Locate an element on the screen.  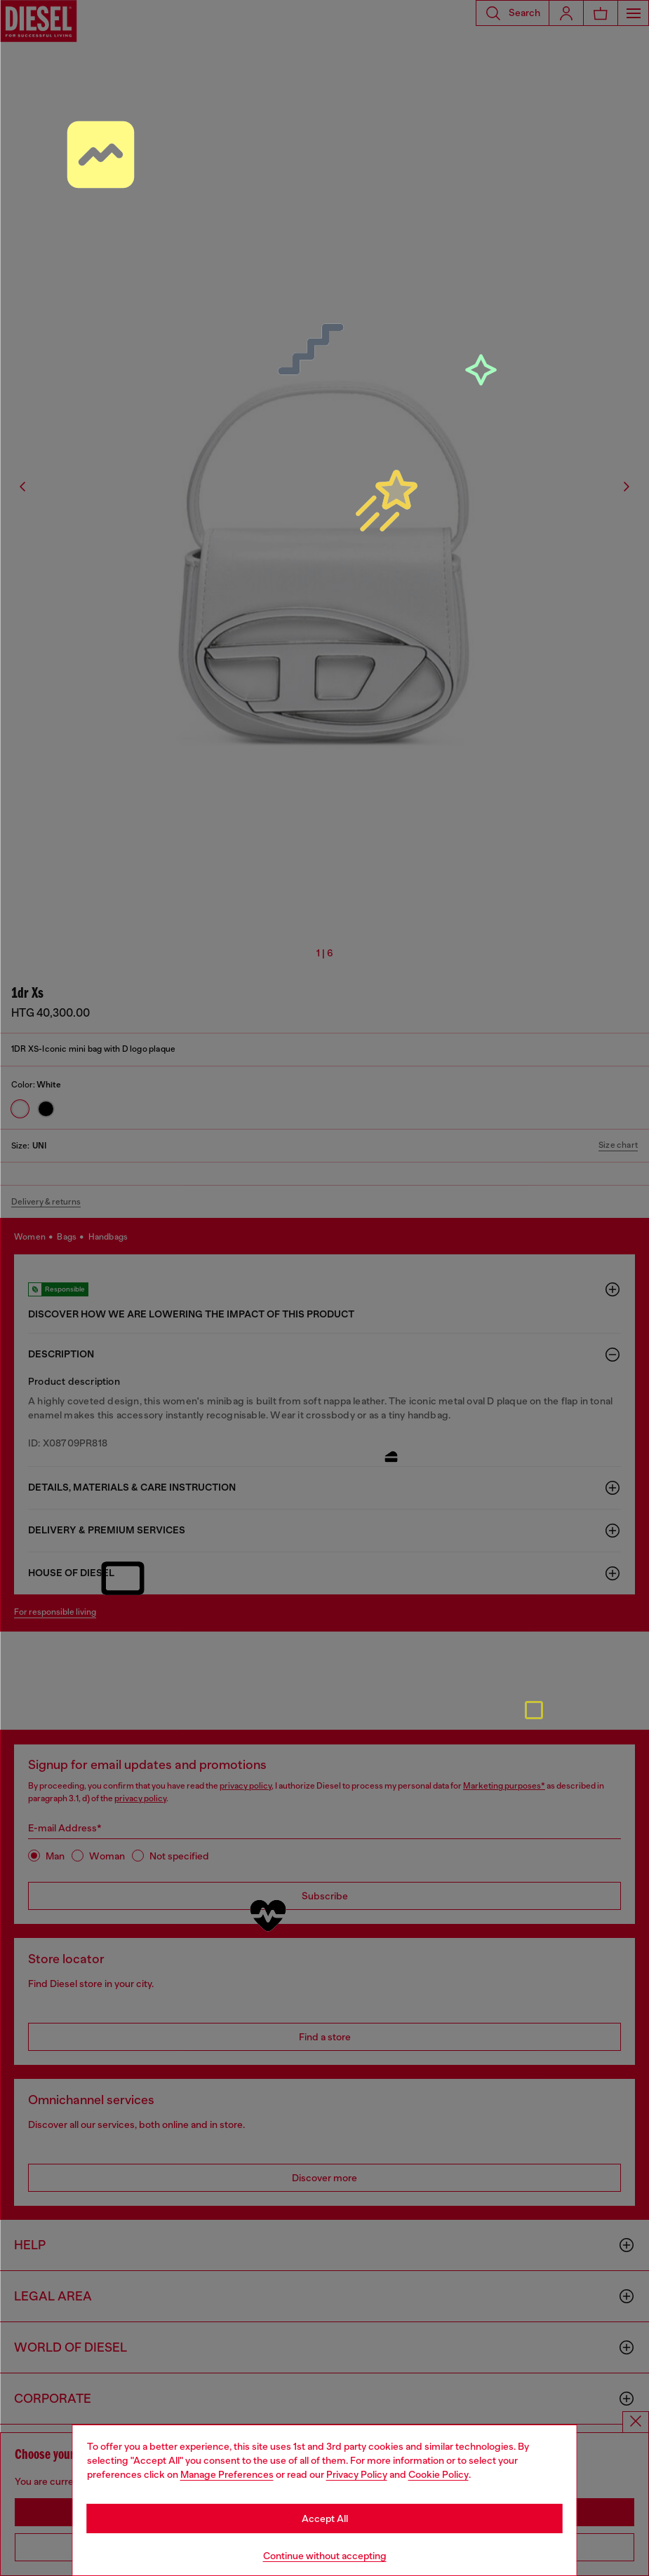
select or deselect an item is located at coordinates (534, 1710).